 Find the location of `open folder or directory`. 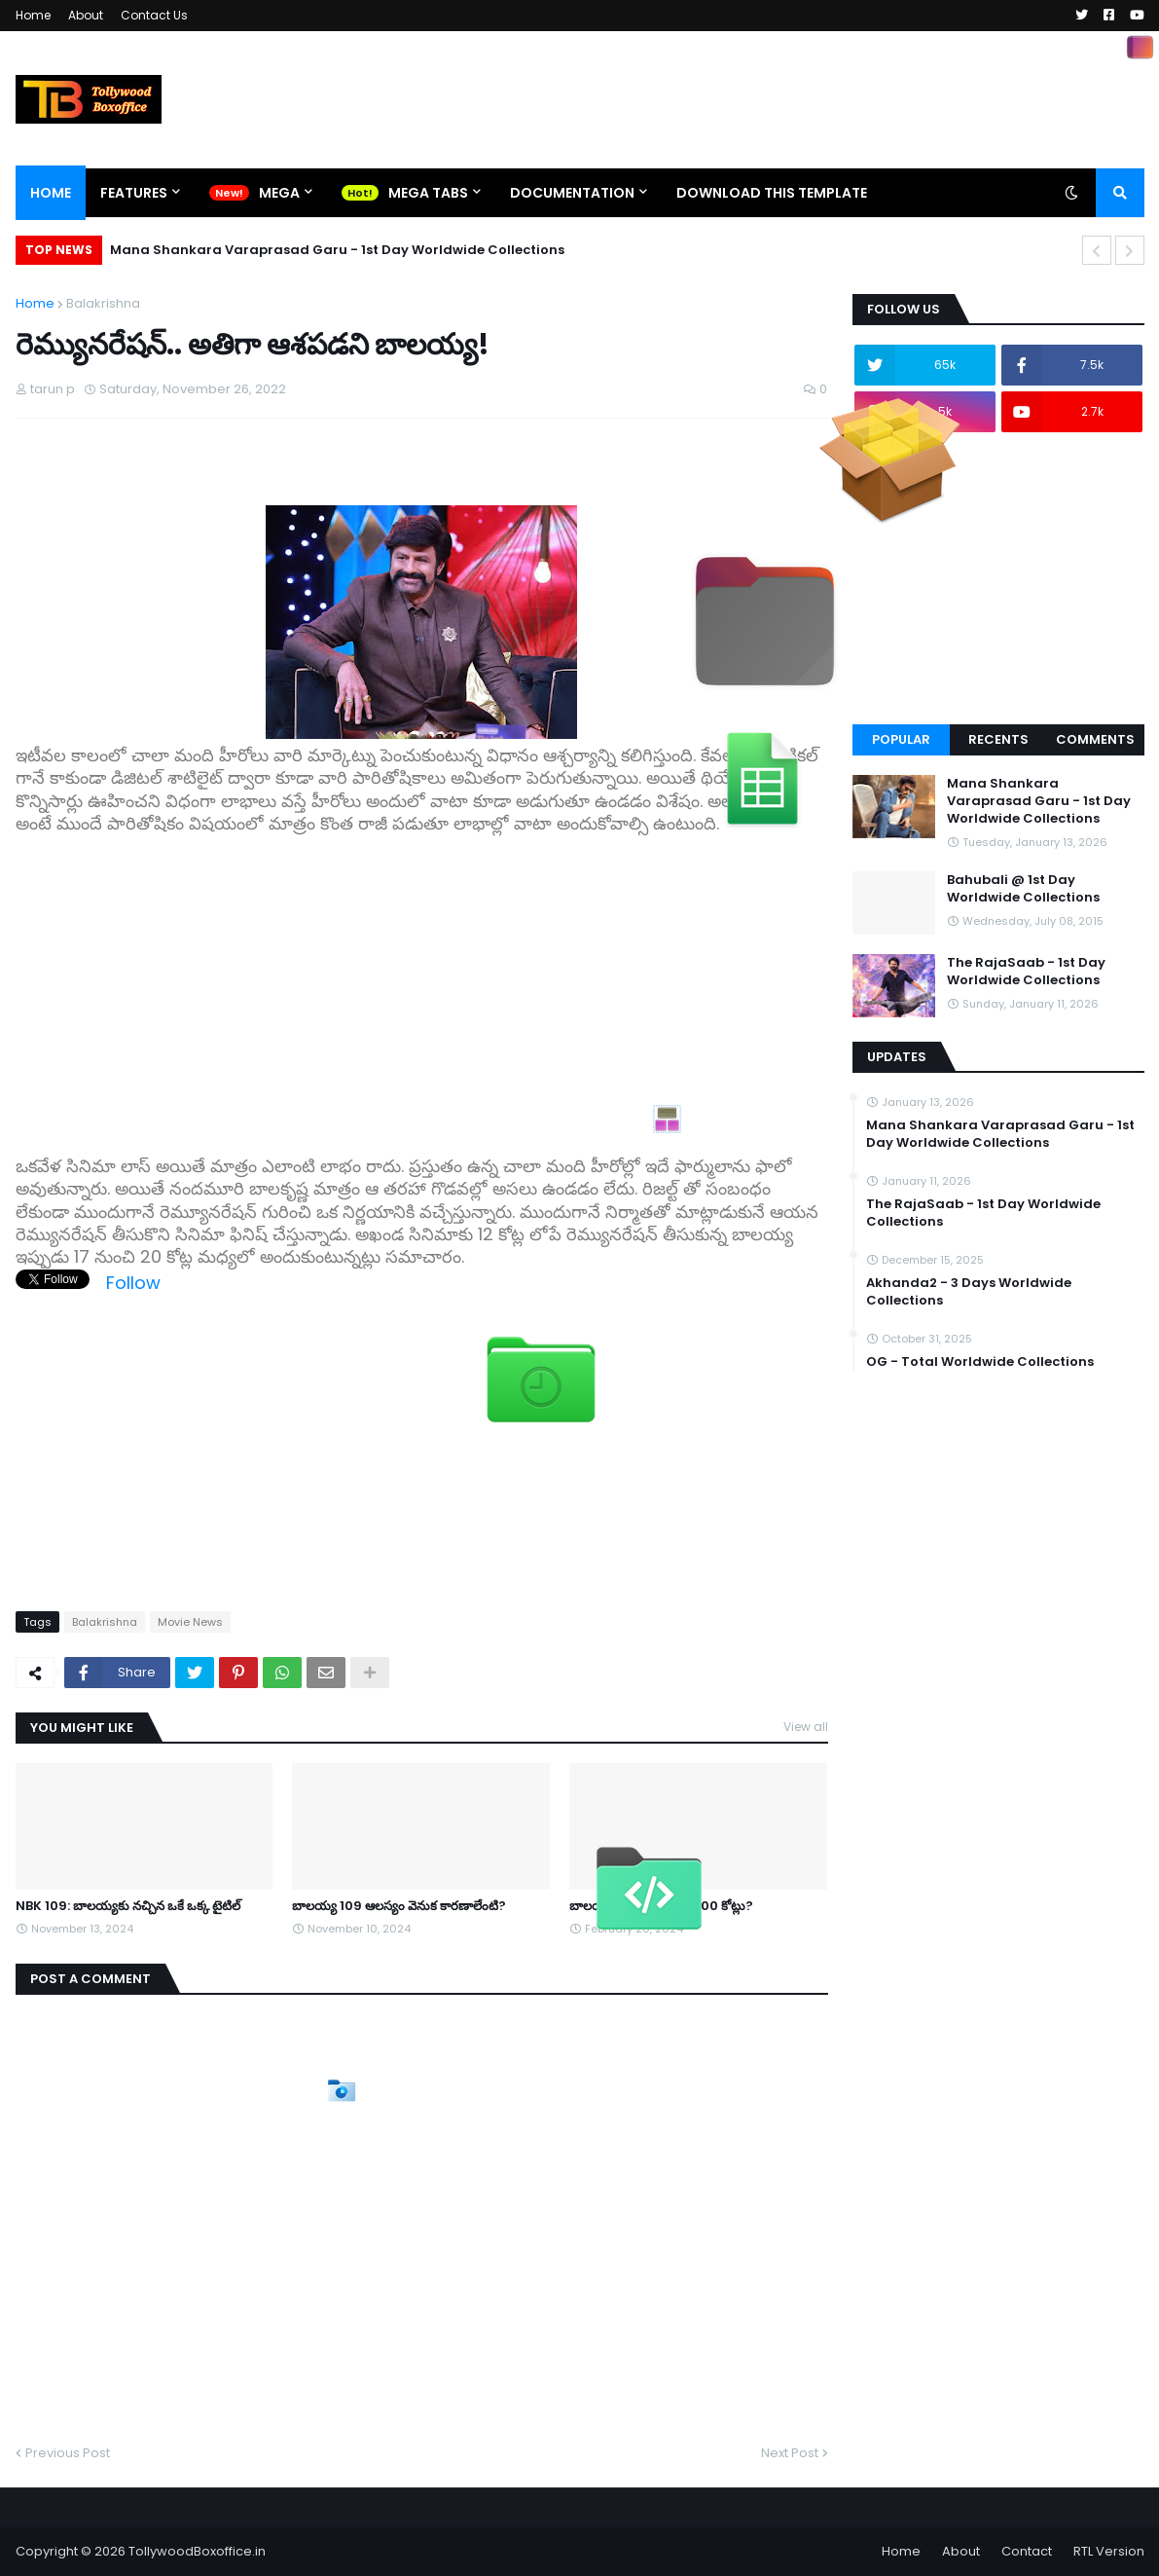

open folder or directory is located at coordinates (765, 621).